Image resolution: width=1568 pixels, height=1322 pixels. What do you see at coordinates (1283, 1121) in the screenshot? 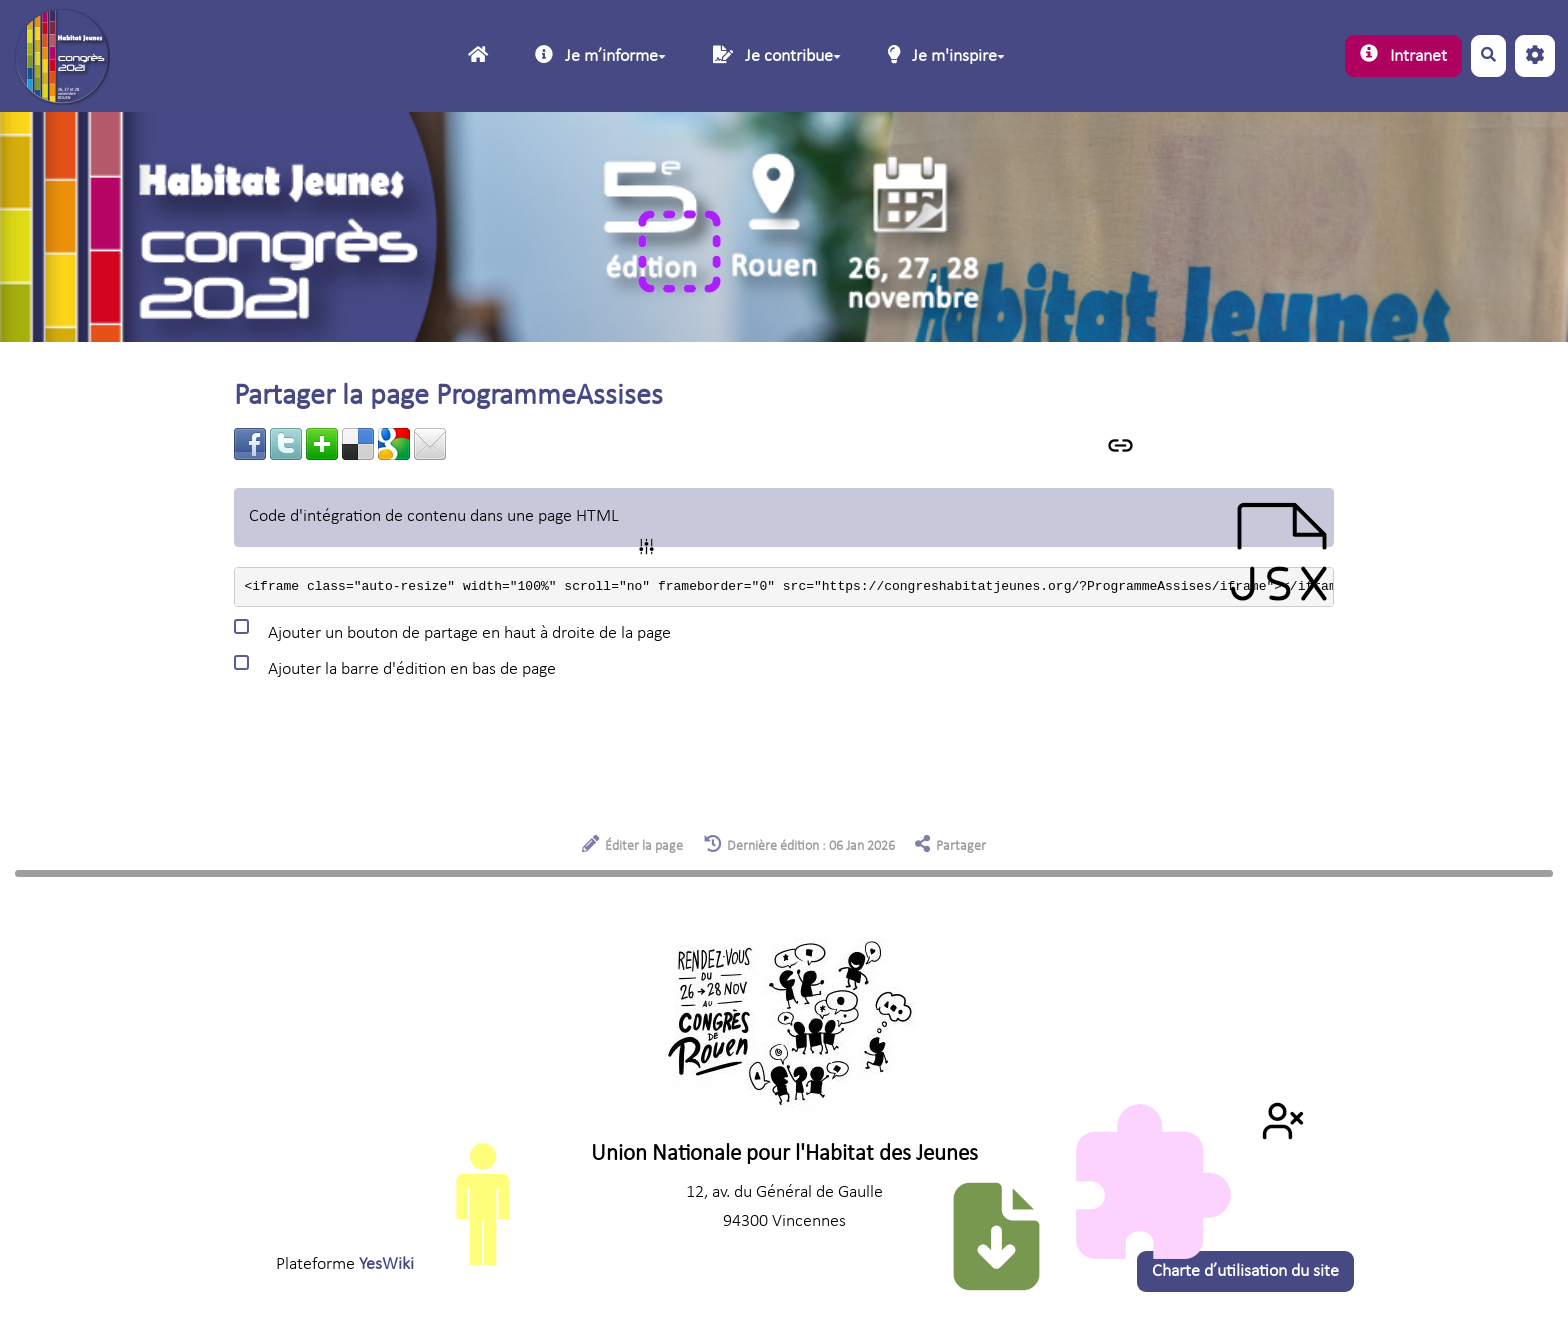
I see `remove a user from your contacts` at bounding box center [1283, 1121].